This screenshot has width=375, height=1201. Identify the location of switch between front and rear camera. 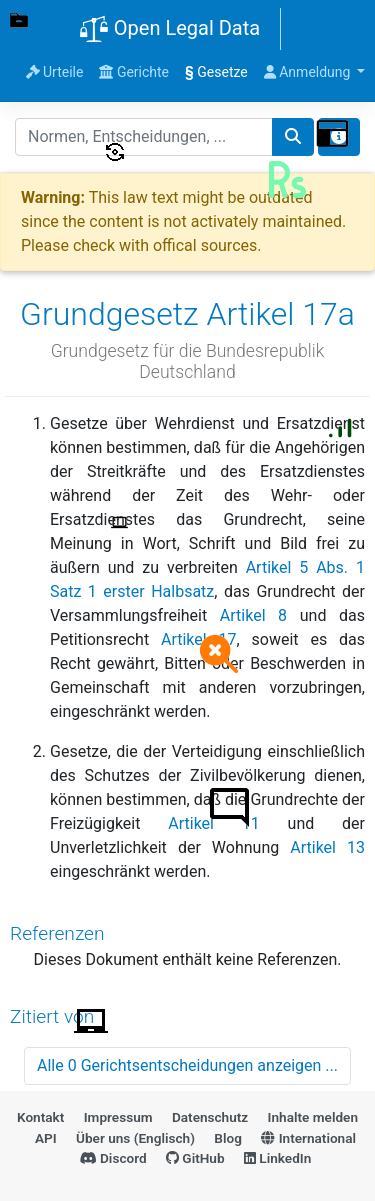
(115, 152).